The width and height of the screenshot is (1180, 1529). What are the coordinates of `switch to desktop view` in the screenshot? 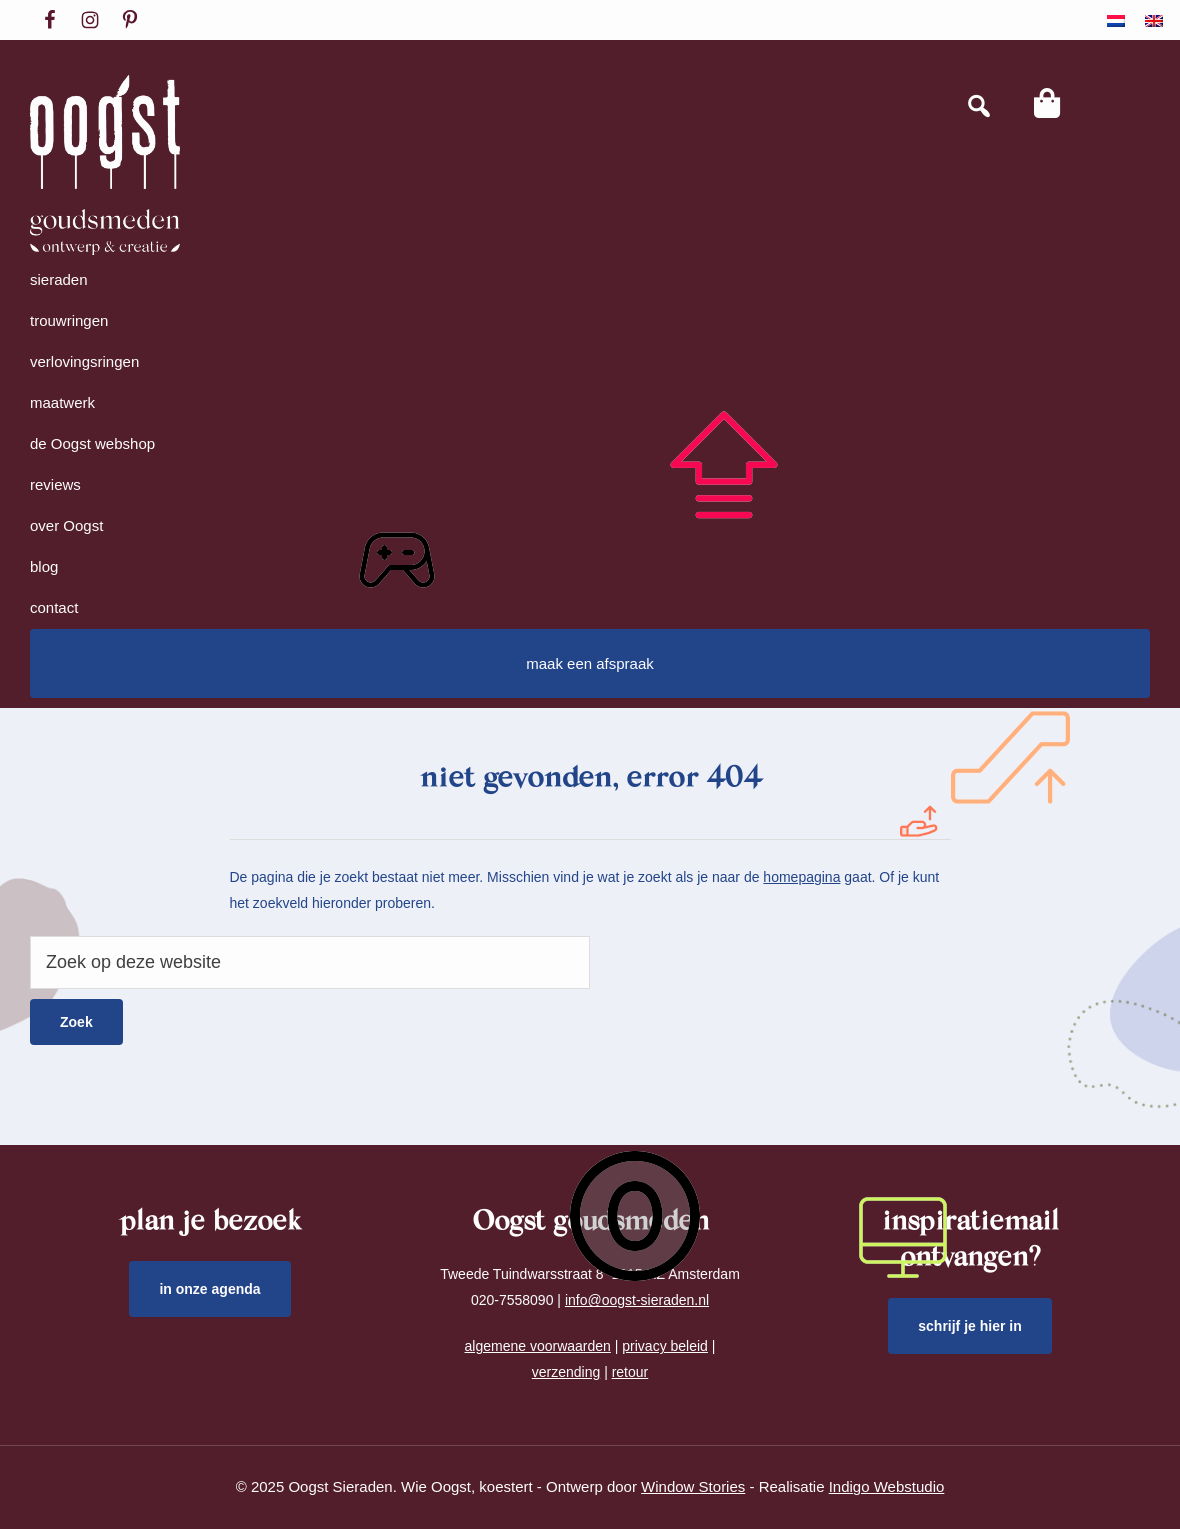 It's located at (903, 1234).